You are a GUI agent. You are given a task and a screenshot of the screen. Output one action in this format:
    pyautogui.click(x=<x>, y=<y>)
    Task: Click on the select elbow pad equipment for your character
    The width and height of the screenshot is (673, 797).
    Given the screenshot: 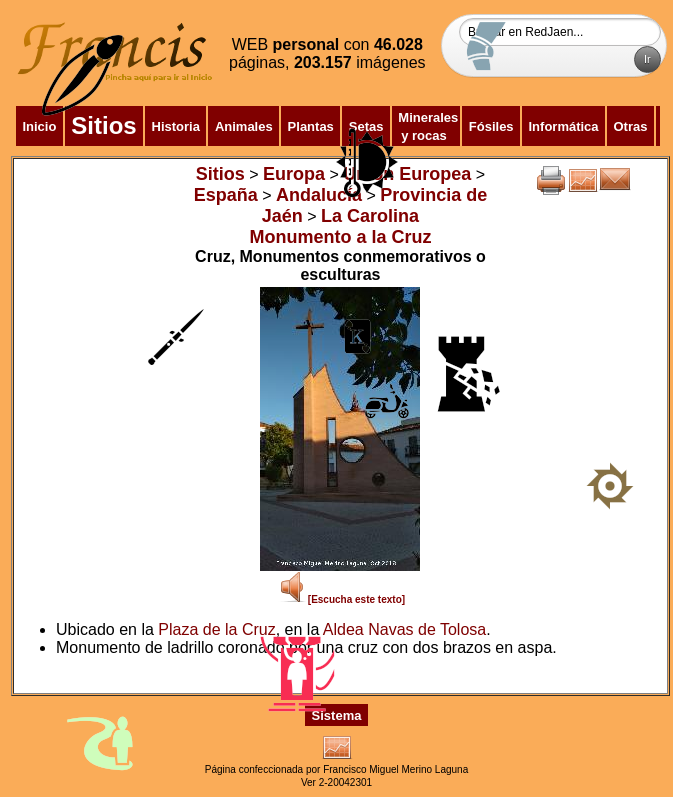 What is the action you would take?
    pyautogui.click(x=482, y=46)
    